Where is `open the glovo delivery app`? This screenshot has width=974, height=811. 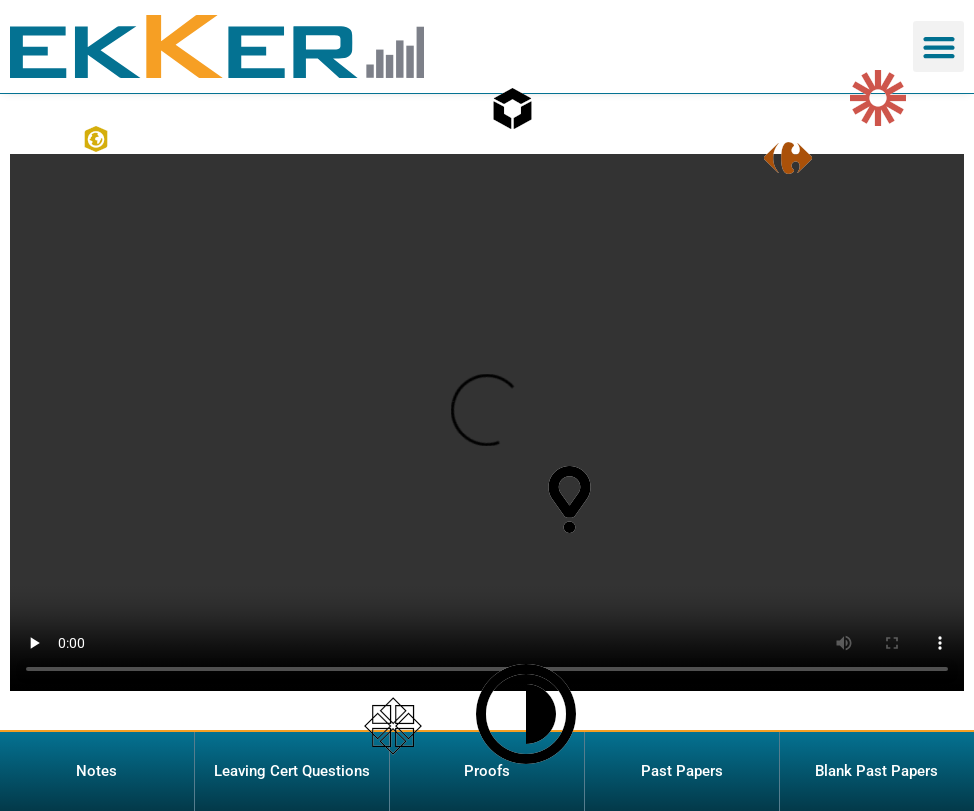
open the glovo delivery app is located at coordinates (569, 499).